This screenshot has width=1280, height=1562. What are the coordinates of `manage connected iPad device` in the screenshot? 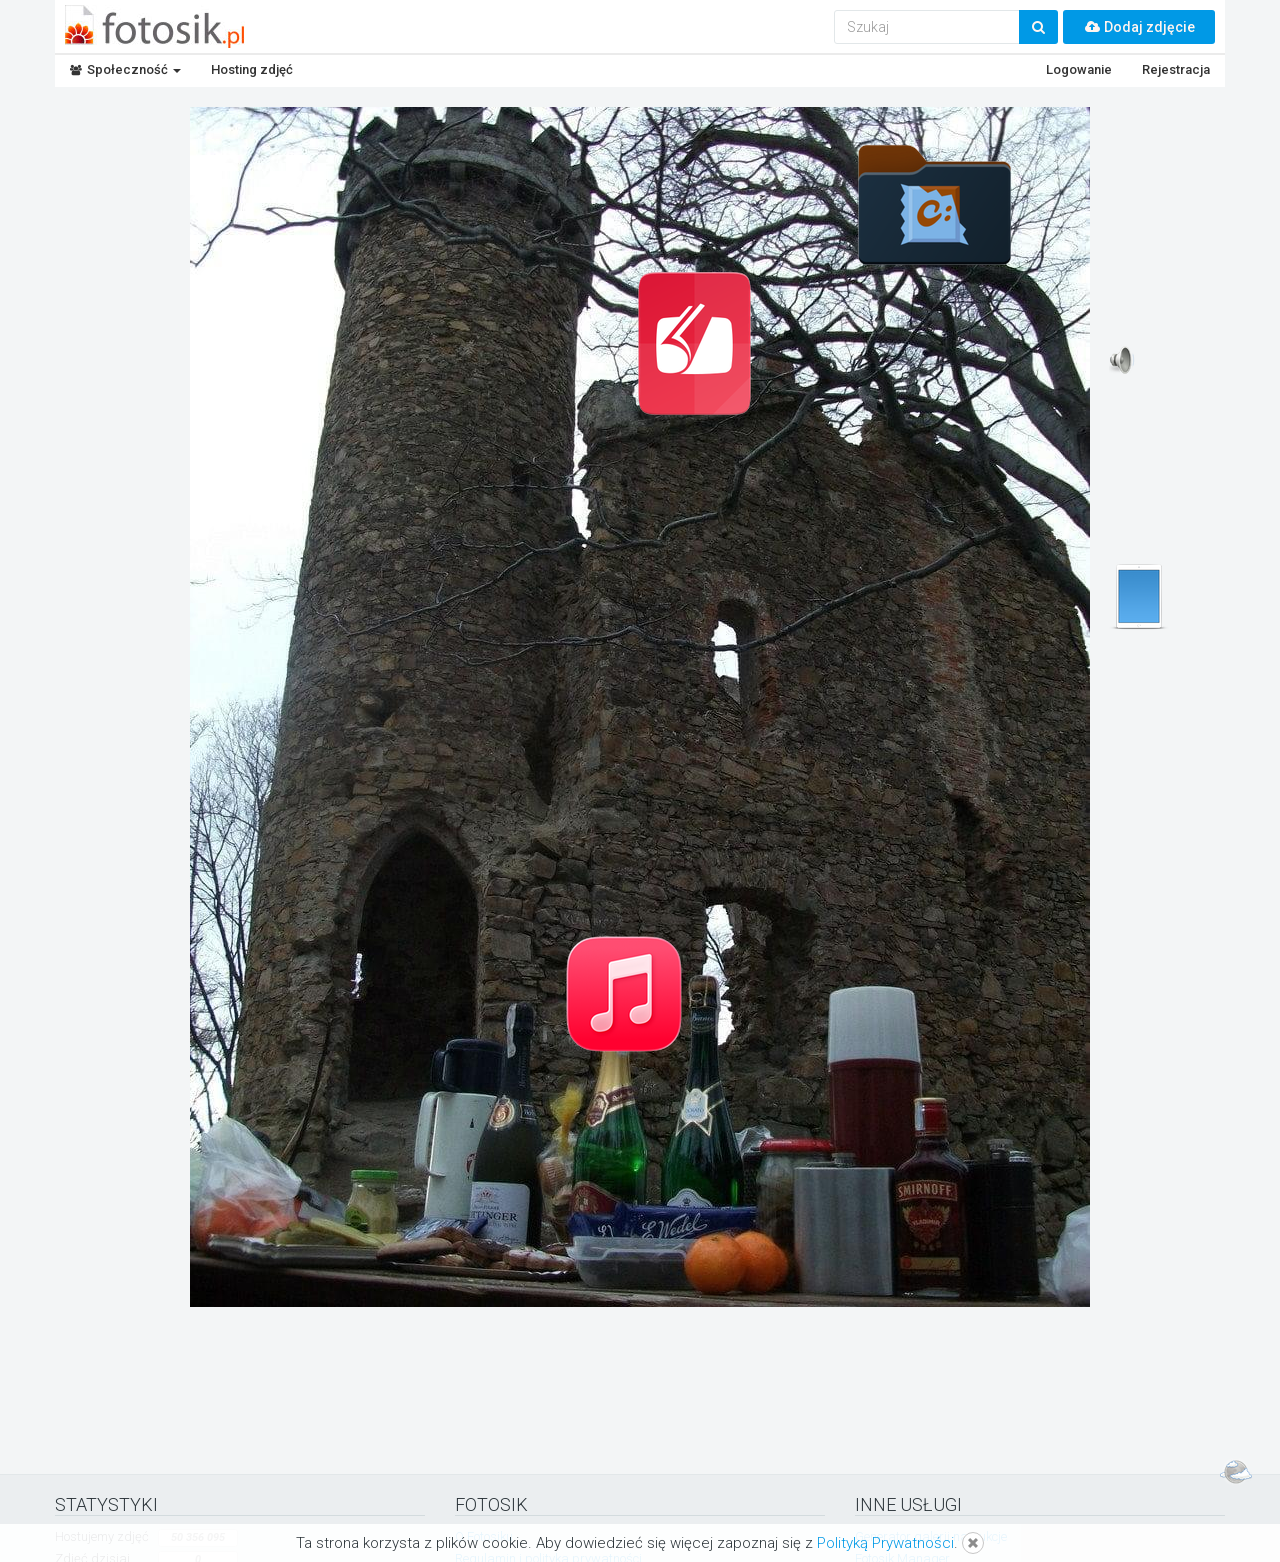 It's located at (1139, 596).